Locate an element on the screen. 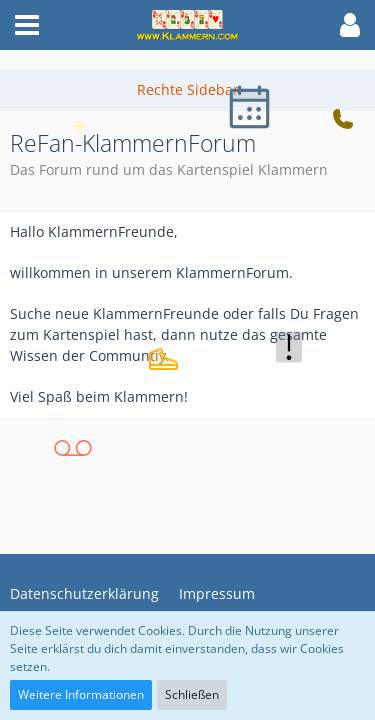 Image resolution: width=375 pixels, height=720 pixels. make a phone call is located at coordinates (343, 119).